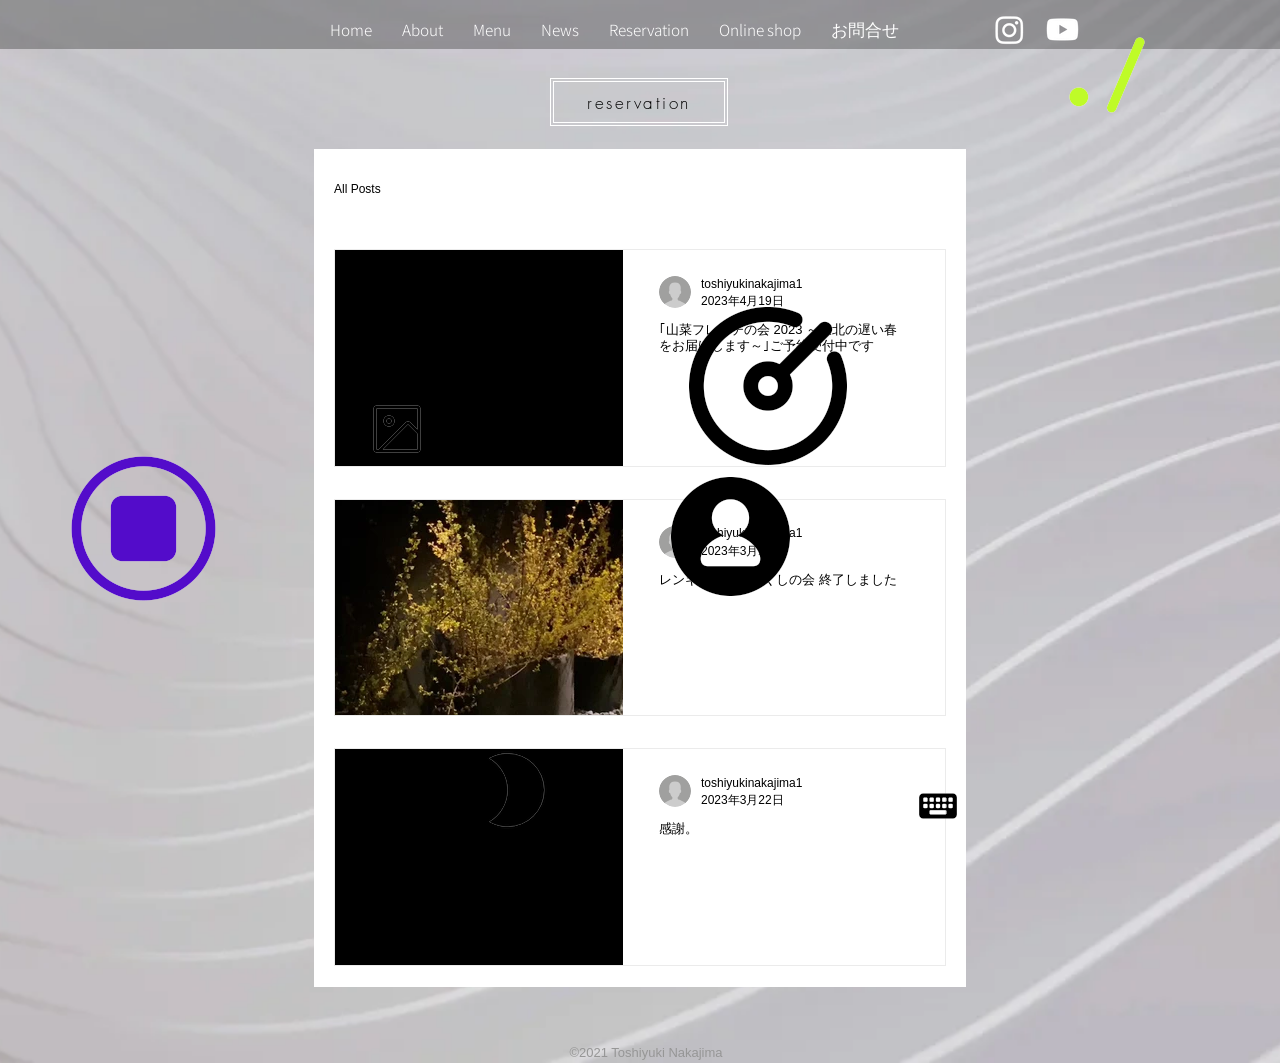  What do you see at coordinates (730, 536) in the screenshot?
I see `view user profile` at bounding box center [730, 536].